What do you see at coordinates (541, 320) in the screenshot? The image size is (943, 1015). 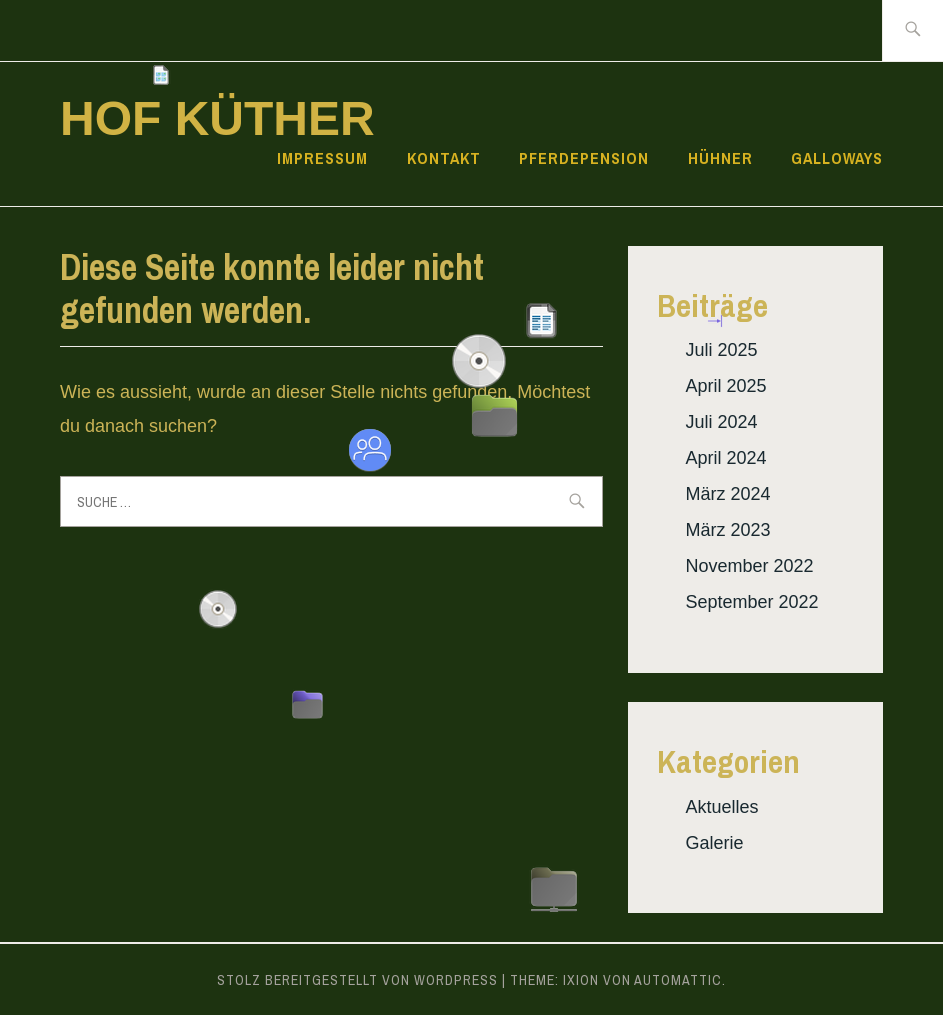 I see `libreoffice master document file type` at bounding box center [541, 320].